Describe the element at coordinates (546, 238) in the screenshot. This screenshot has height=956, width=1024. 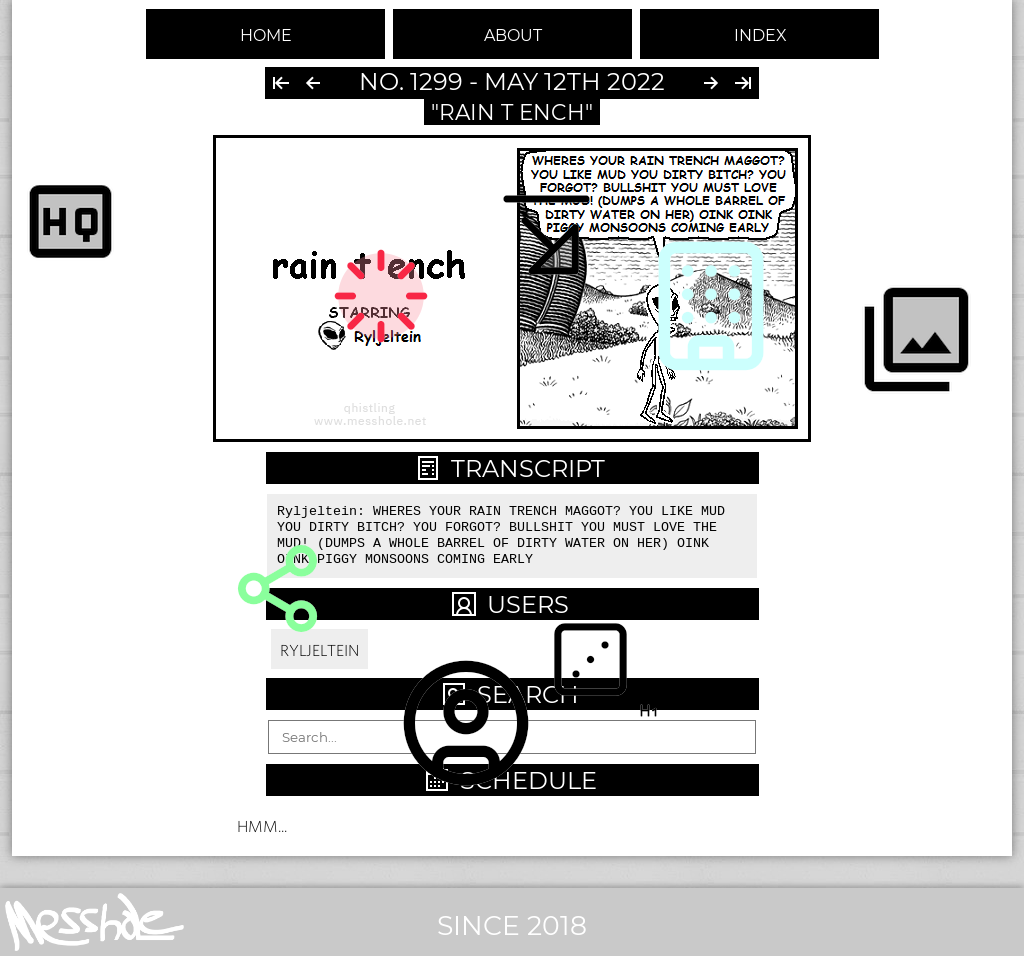
I see `move item to bottom-right corner` at that location.